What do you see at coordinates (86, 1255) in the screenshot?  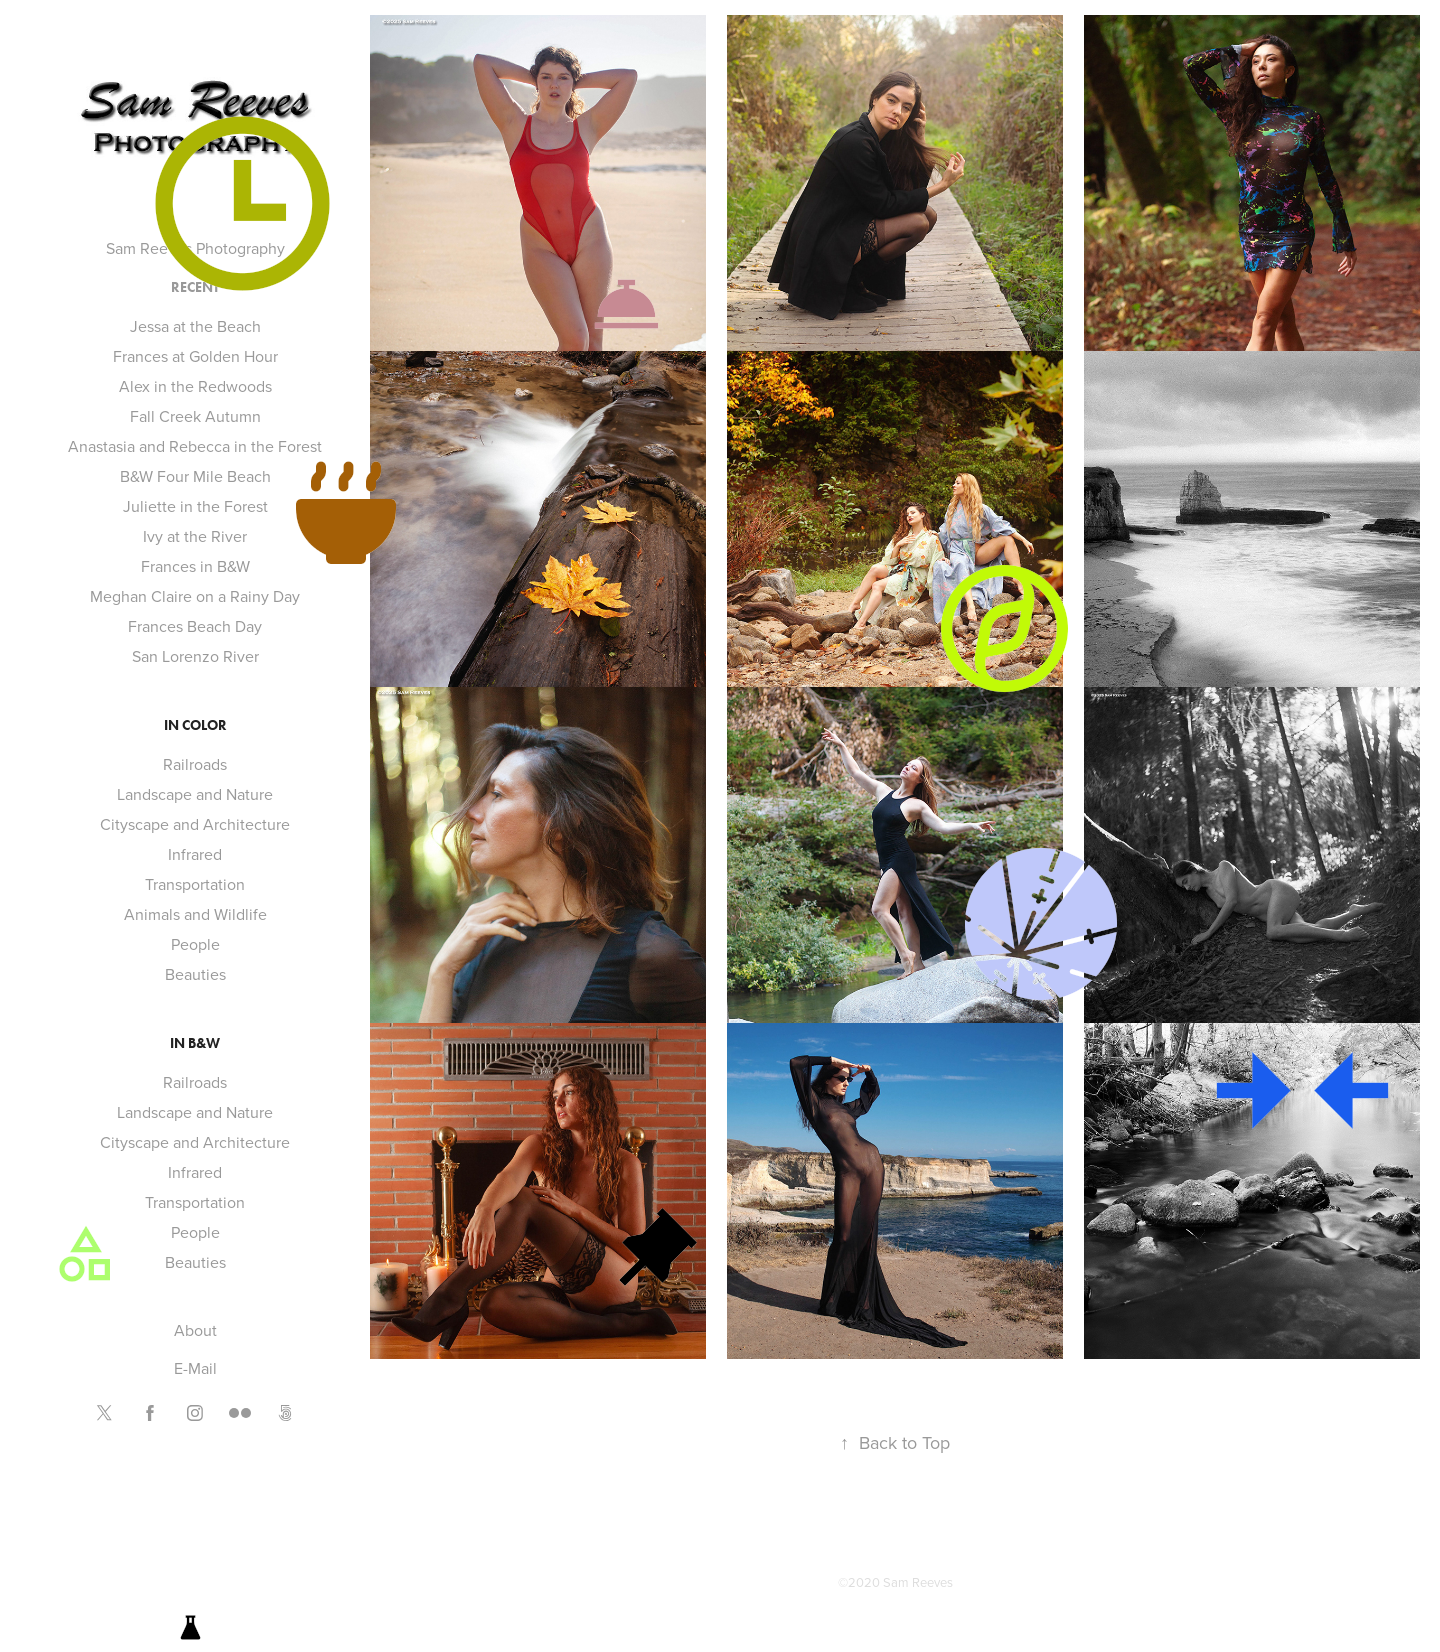 I see `access shape tools and drawing options` at bounding box center [86, 1255].